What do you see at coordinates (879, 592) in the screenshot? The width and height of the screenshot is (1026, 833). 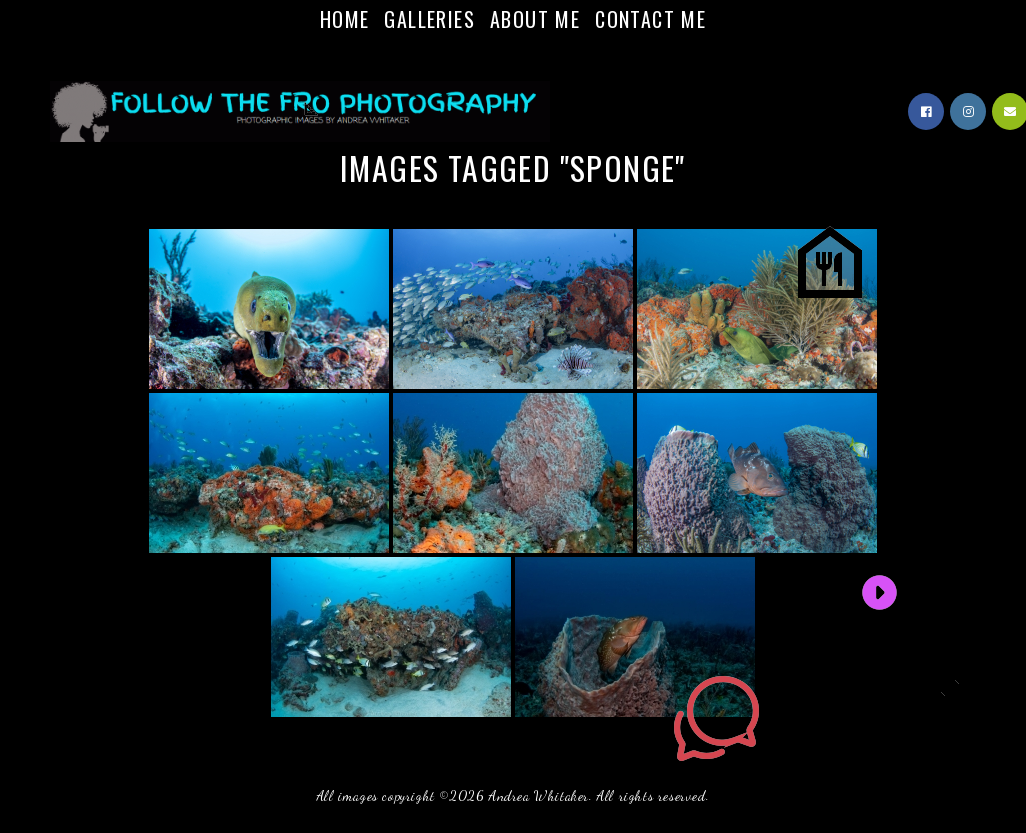 I see `play media or video content` at bounding box center [879, 592].